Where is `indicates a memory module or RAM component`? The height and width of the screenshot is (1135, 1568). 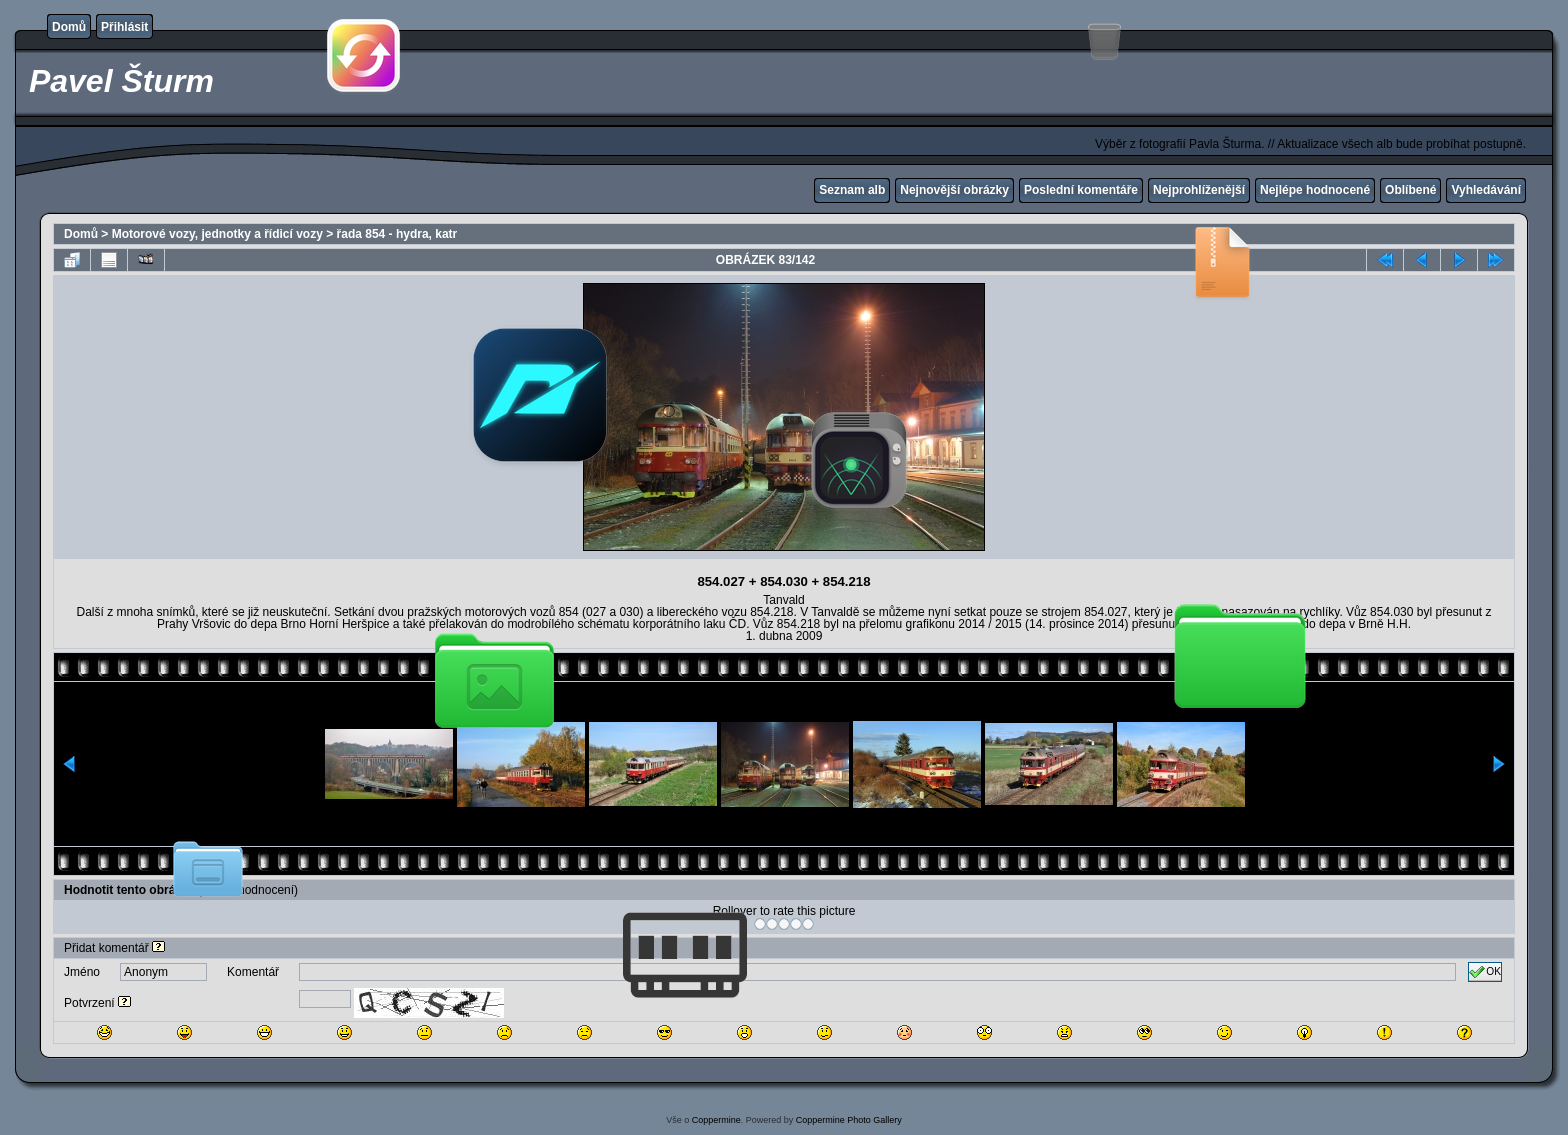 indicates a memory module or RAM component is located at coordinates (685, 959).